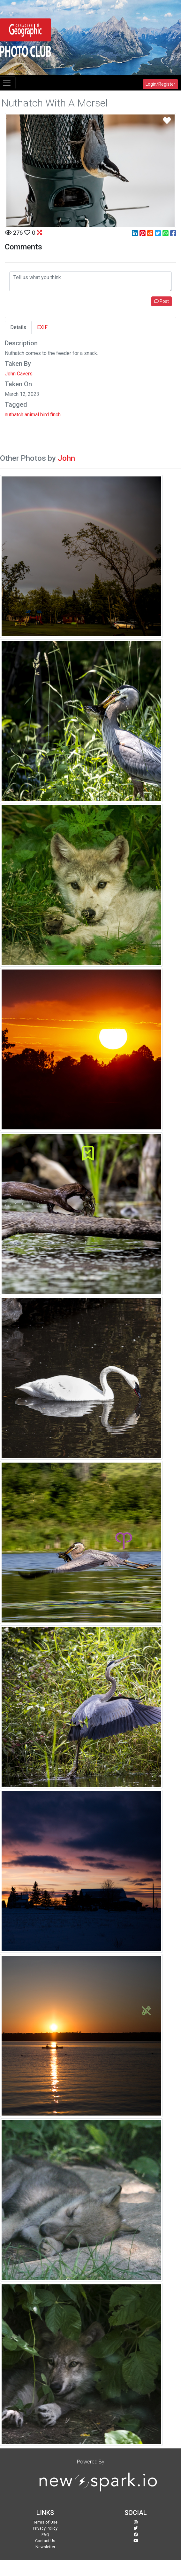 This screenshot has width=181, height=2576. Describe the element at coordinates (124, 1541) in the screenshot. I see `indicates aries zodiac sign` at that location.